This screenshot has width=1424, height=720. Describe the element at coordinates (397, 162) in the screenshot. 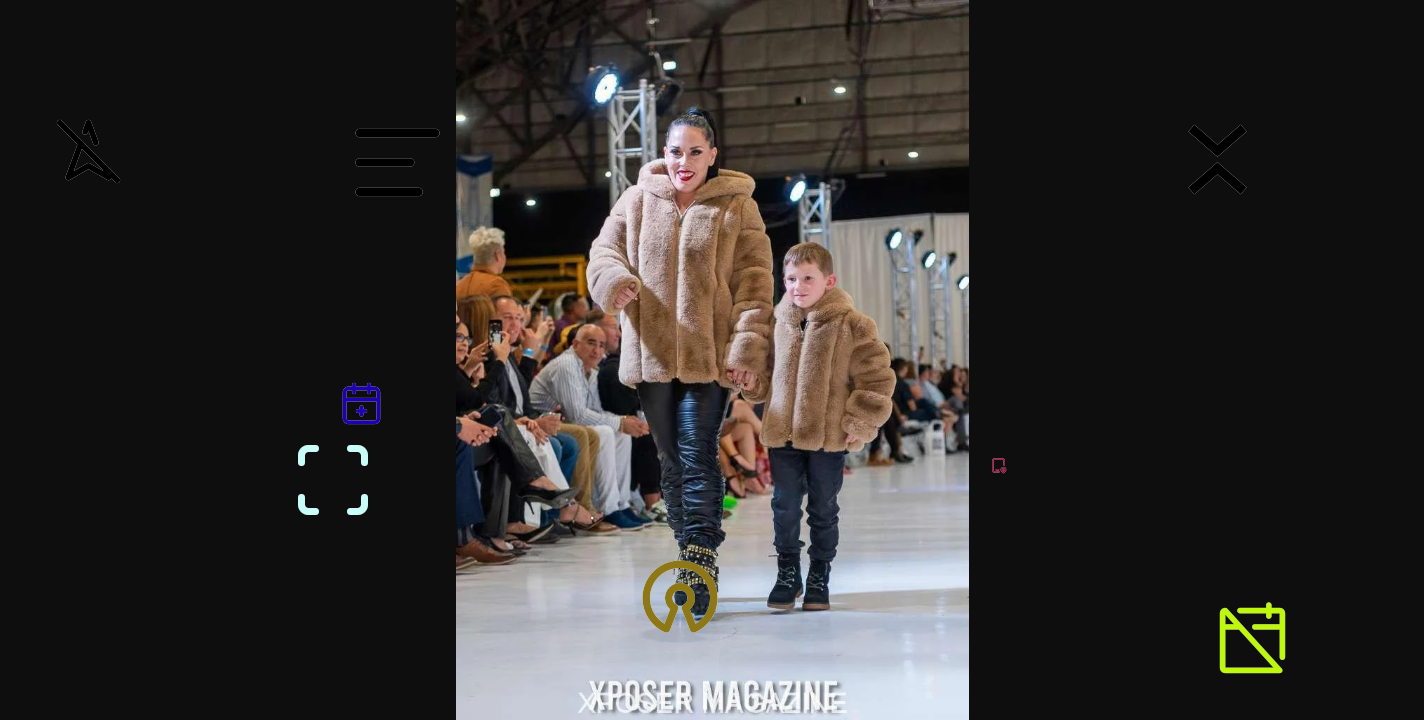

I see `align text to the start of the line` at that location.